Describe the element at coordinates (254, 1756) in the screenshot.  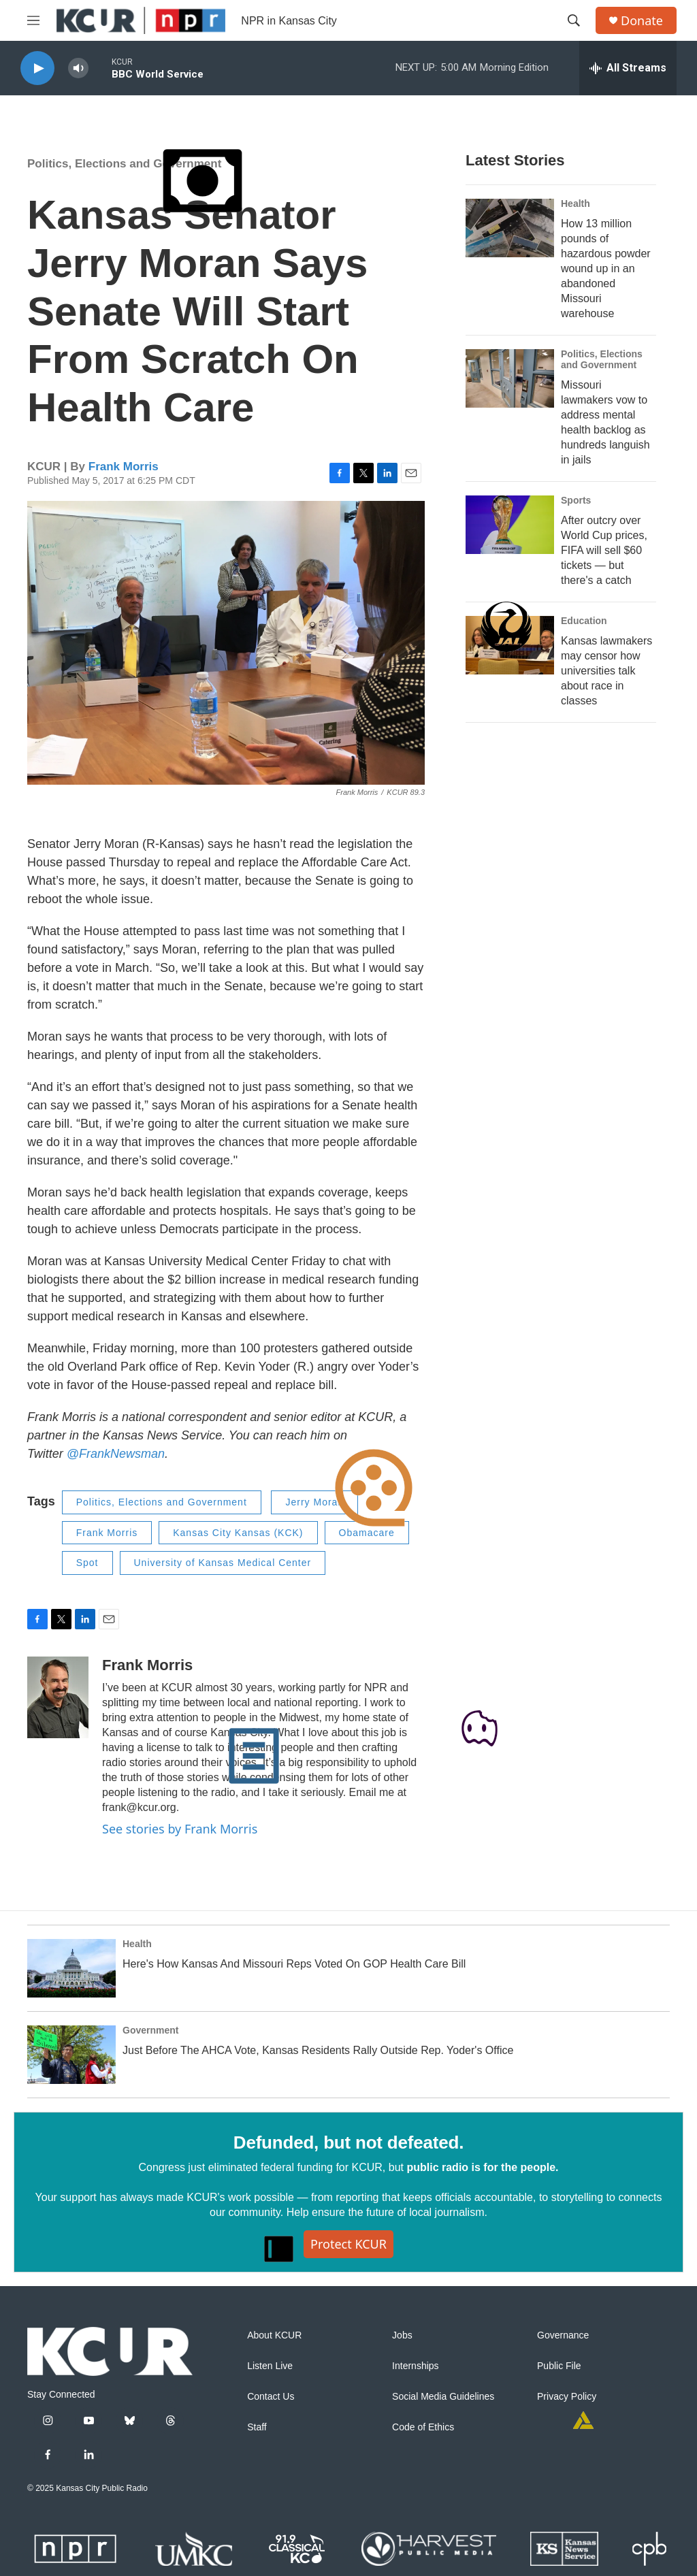
I see `view file list or document directory` at that location.